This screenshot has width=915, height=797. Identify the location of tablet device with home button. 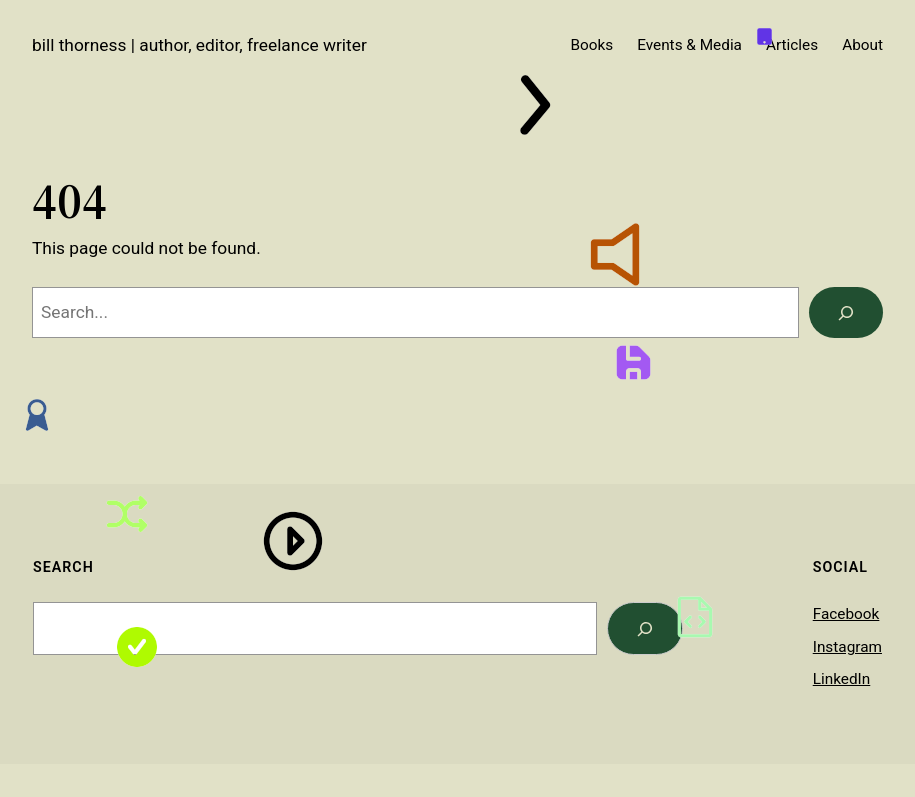
(764, 36).